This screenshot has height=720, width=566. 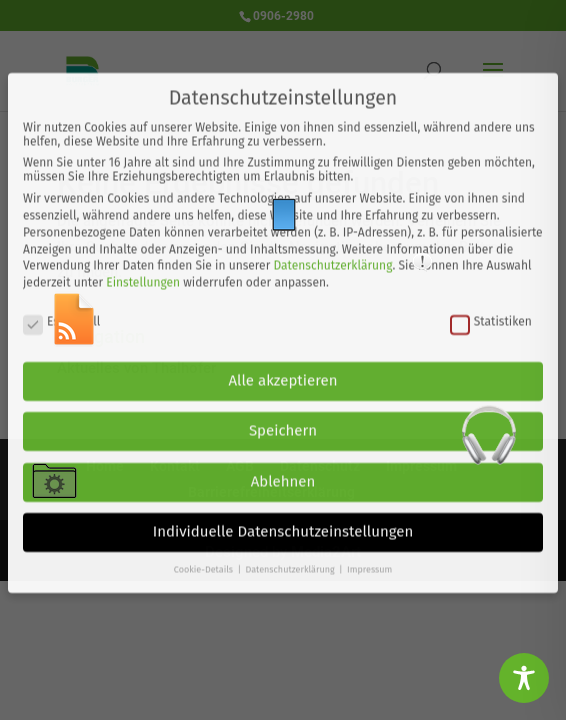 What do you see at coordinates (74, 319) in the screenshot?
I see `an RSS or XML feed file` at bounding box center [74, 319].